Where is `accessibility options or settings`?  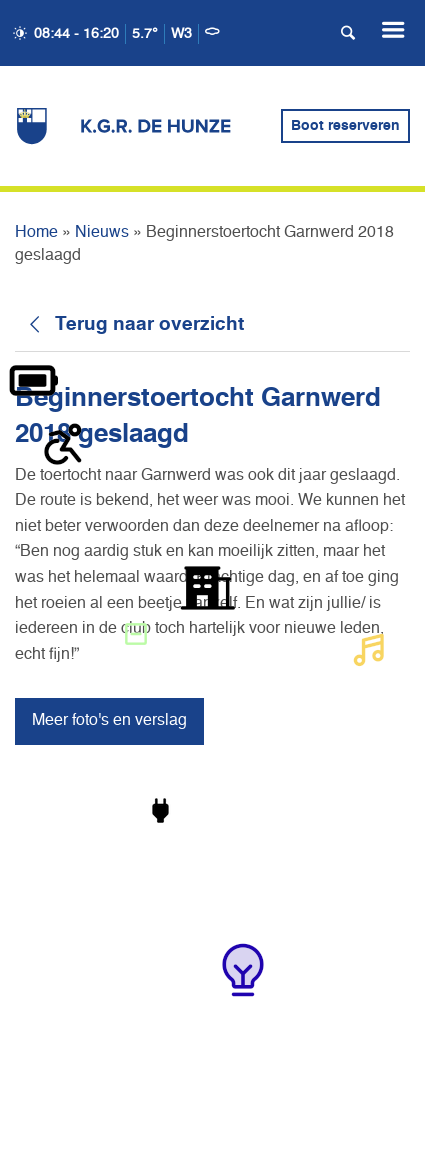 accessibility options or settings is located at coordinates (64, 443).